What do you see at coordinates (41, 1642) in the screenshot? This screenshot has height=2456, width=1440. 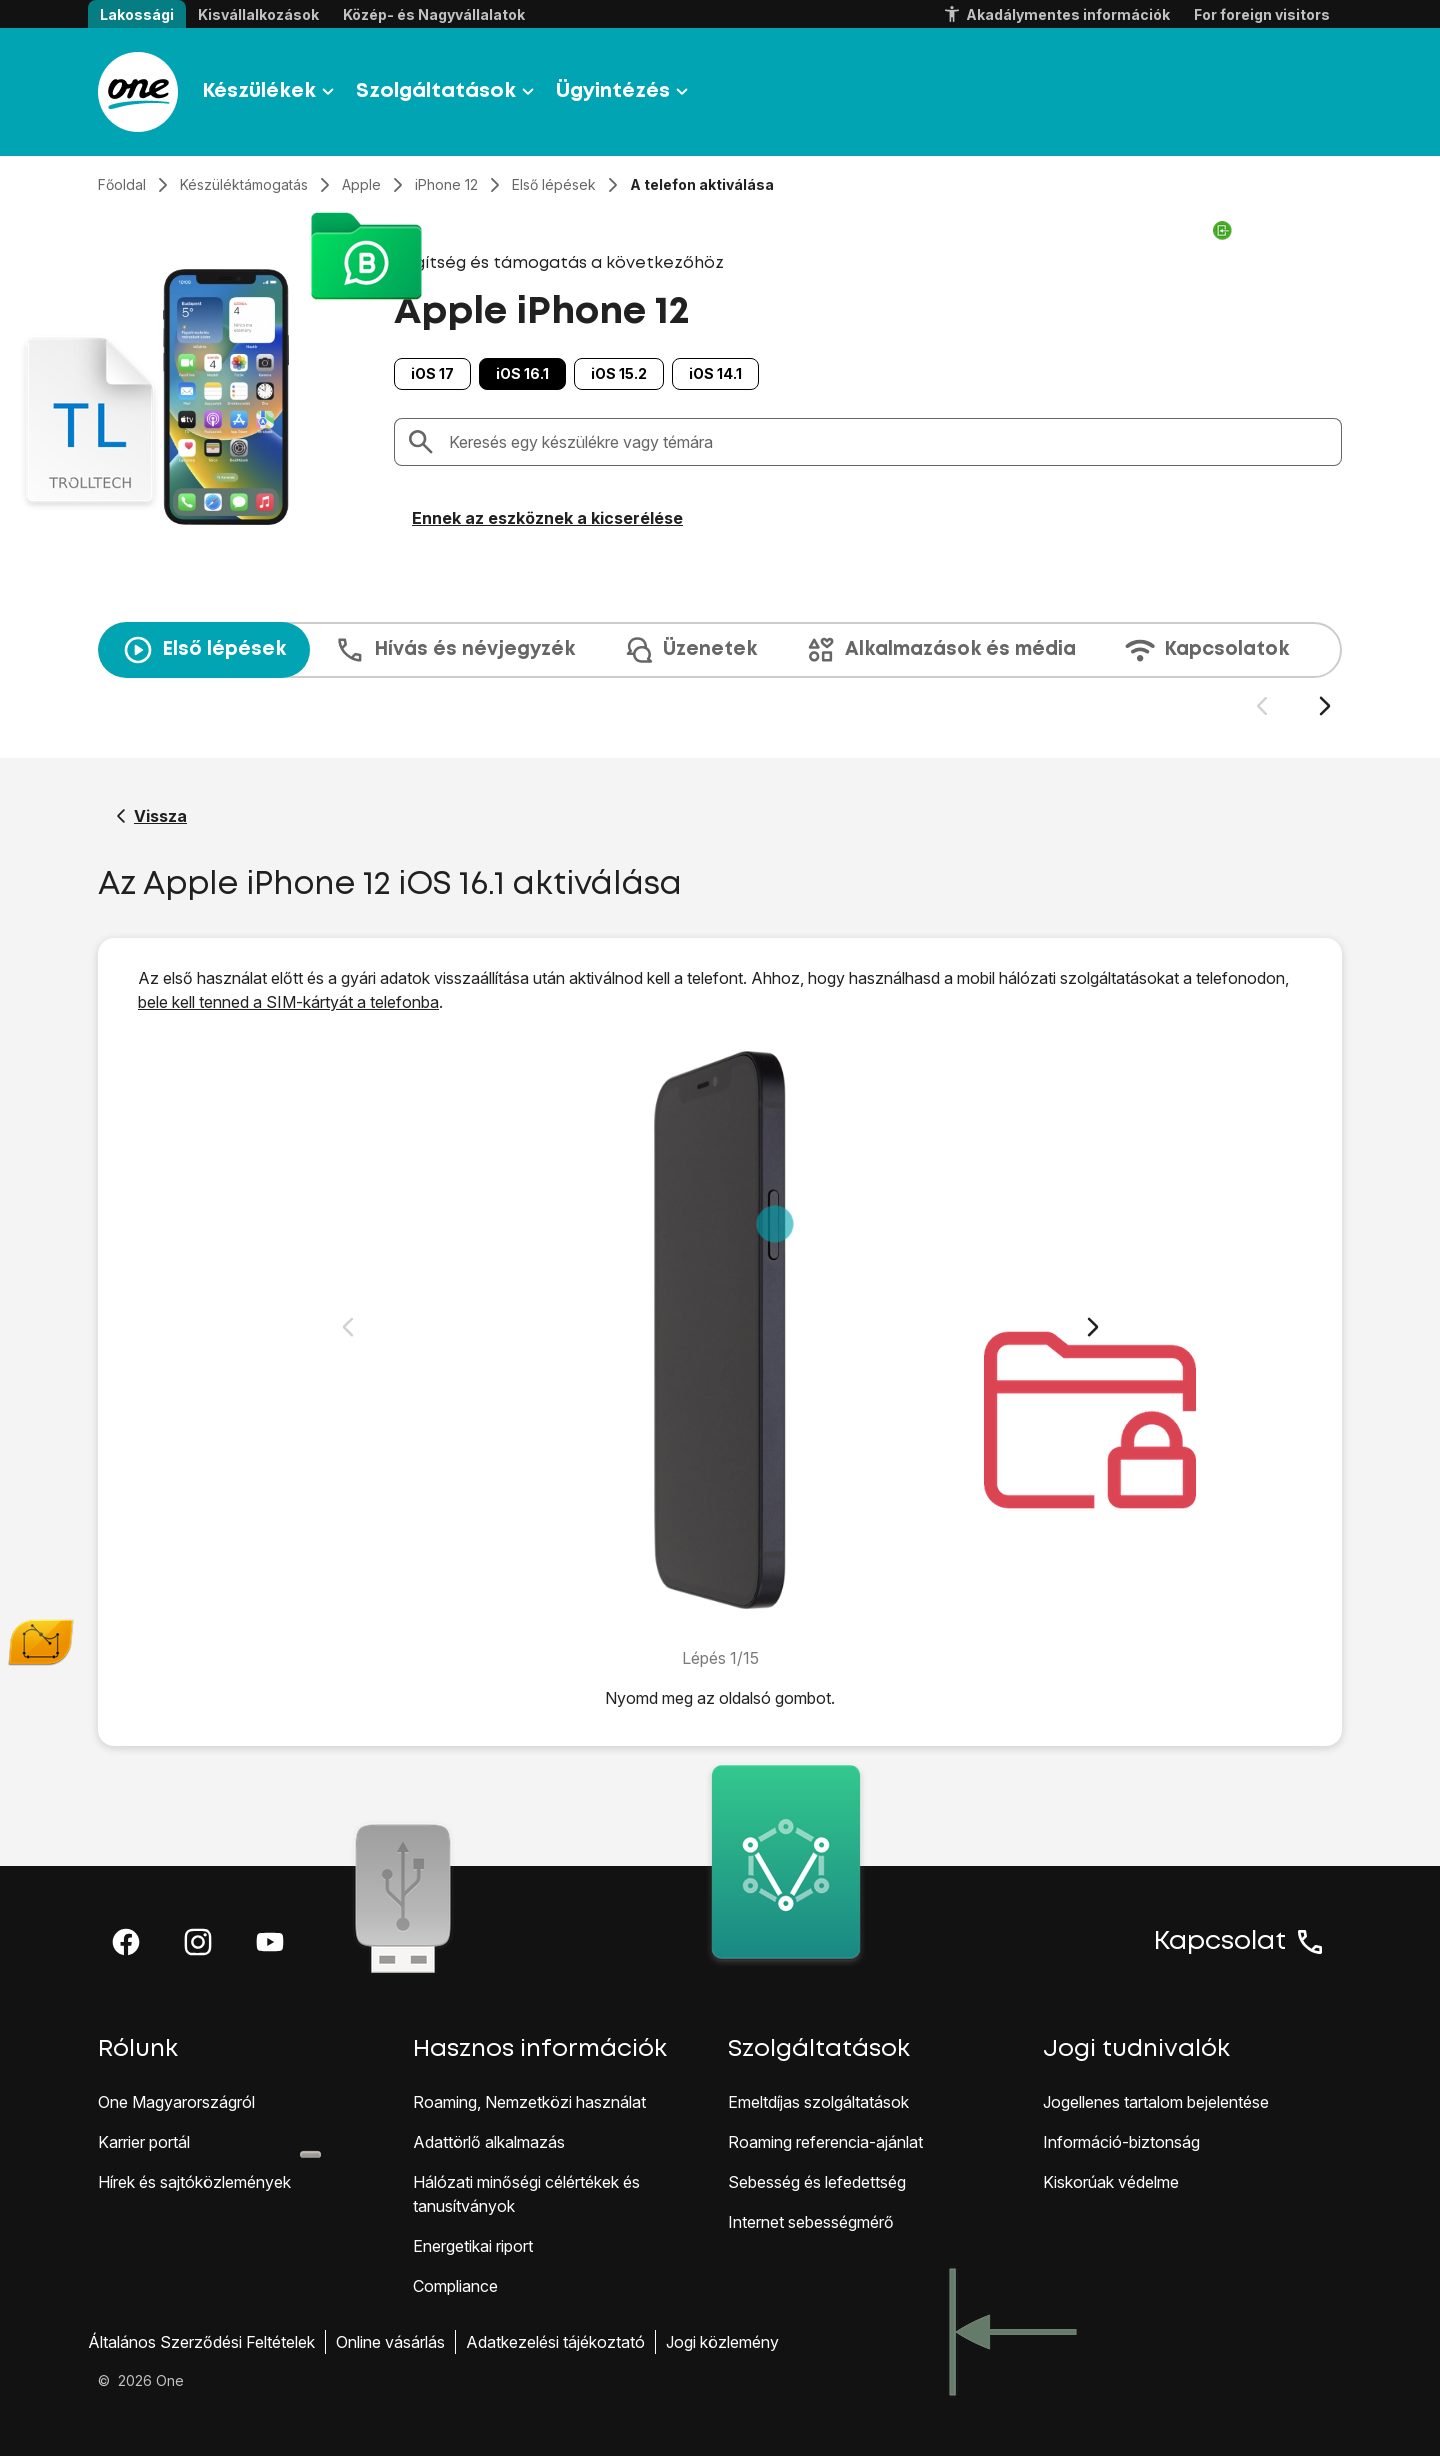 I see `access shape style library in iMovie` at bounding box center [41, 1642].